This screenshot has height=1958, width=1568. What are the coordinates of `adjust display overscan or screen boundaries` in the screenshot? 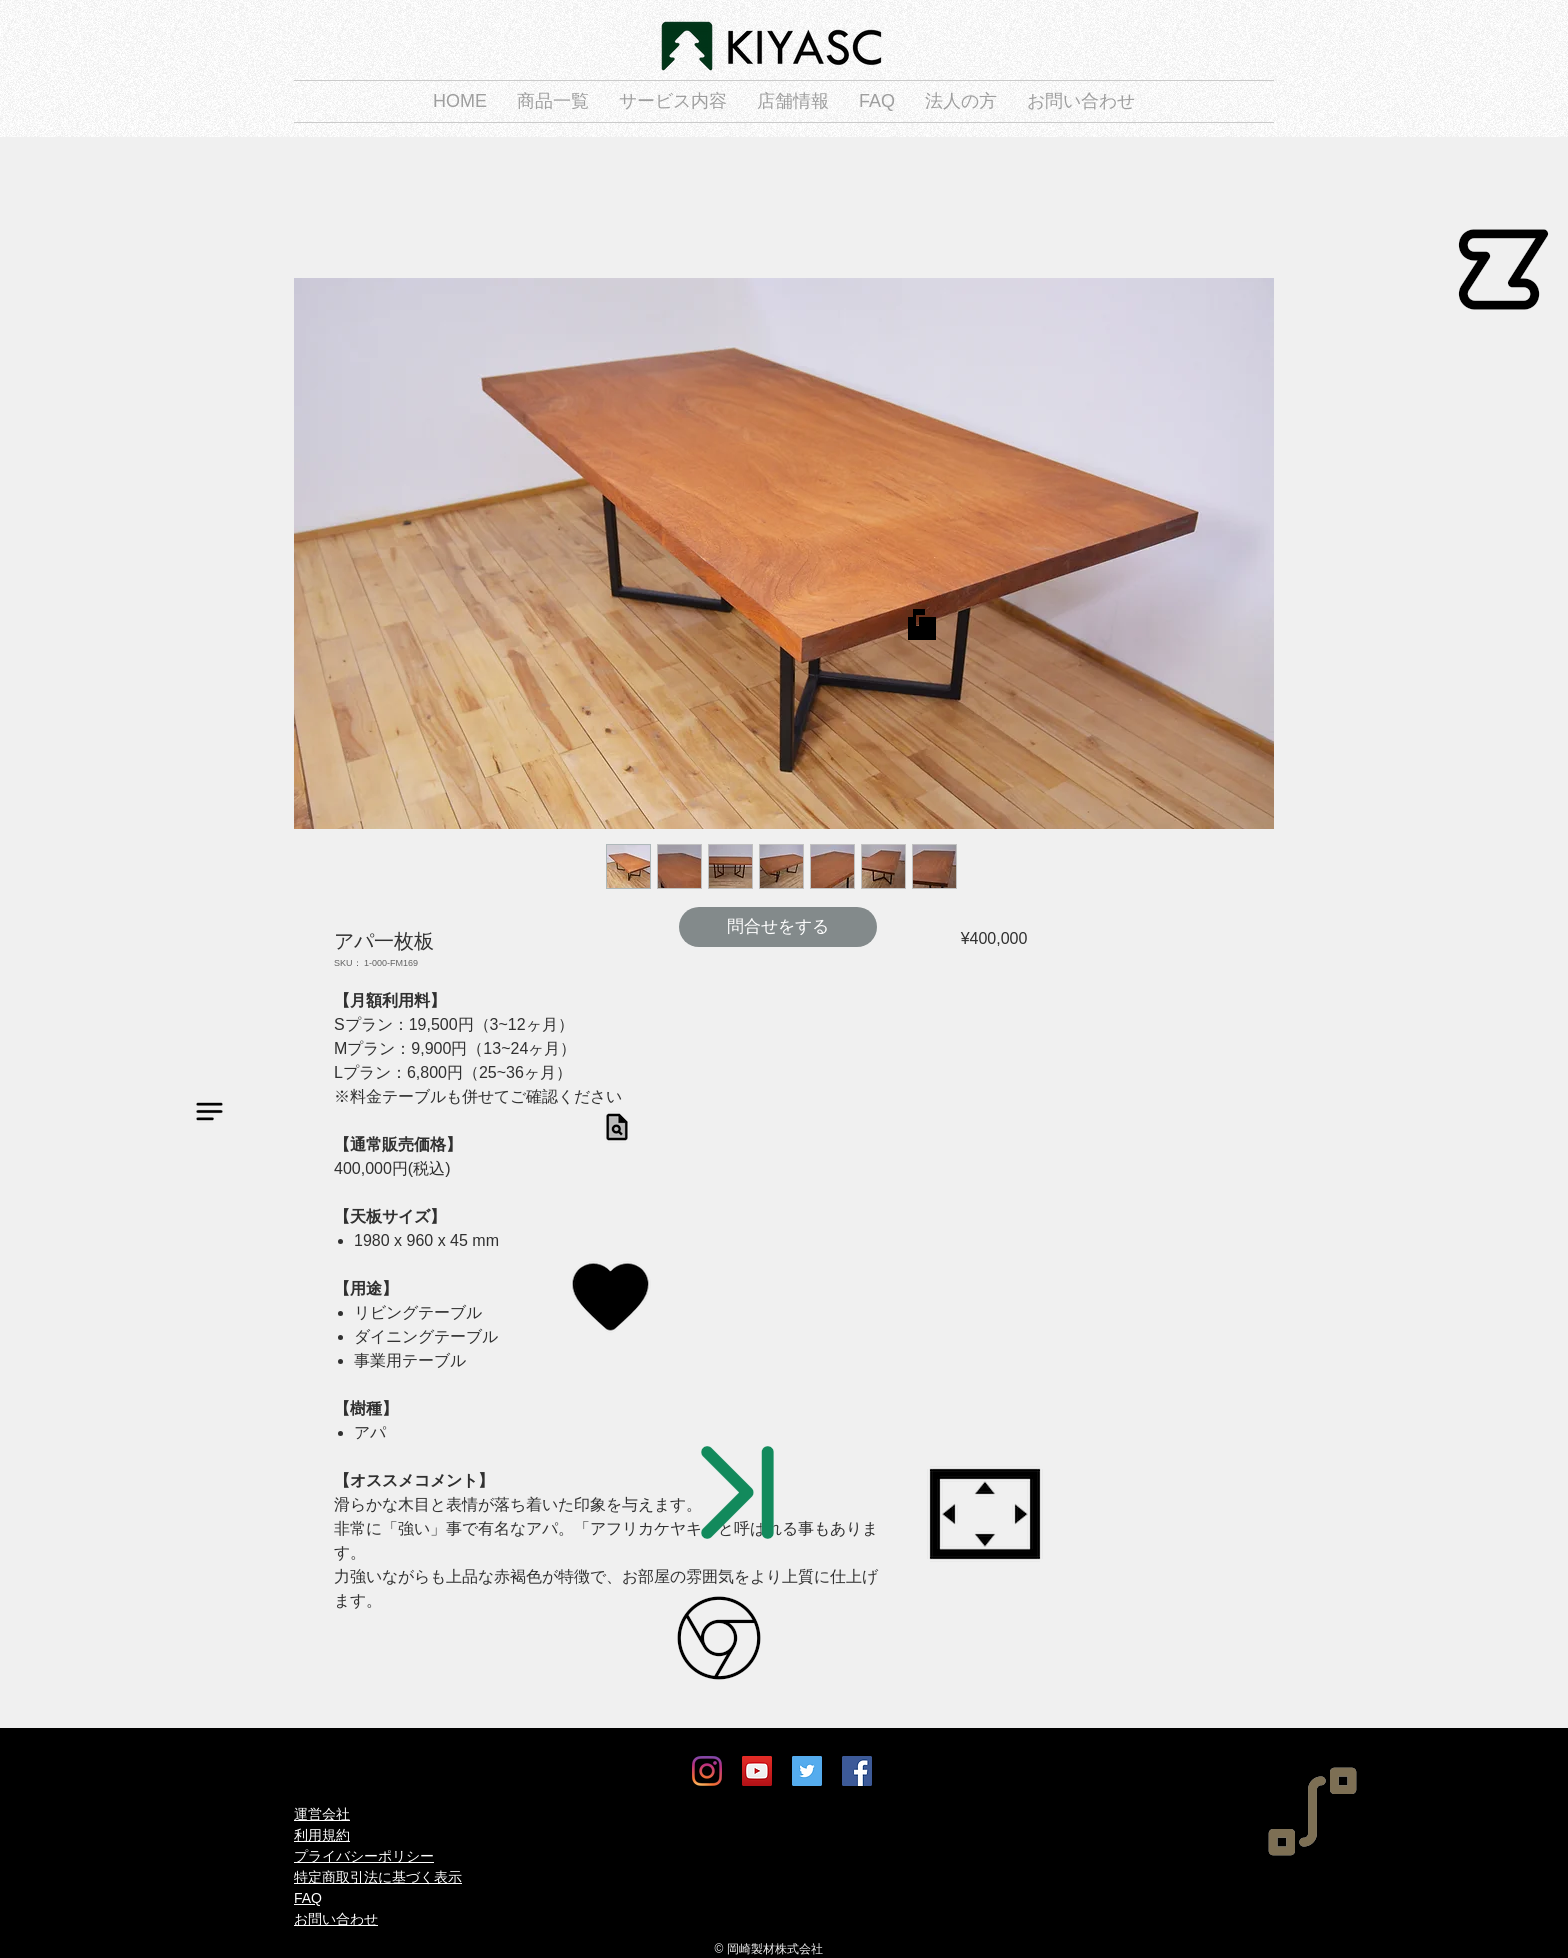 It's located at (985, 1514).